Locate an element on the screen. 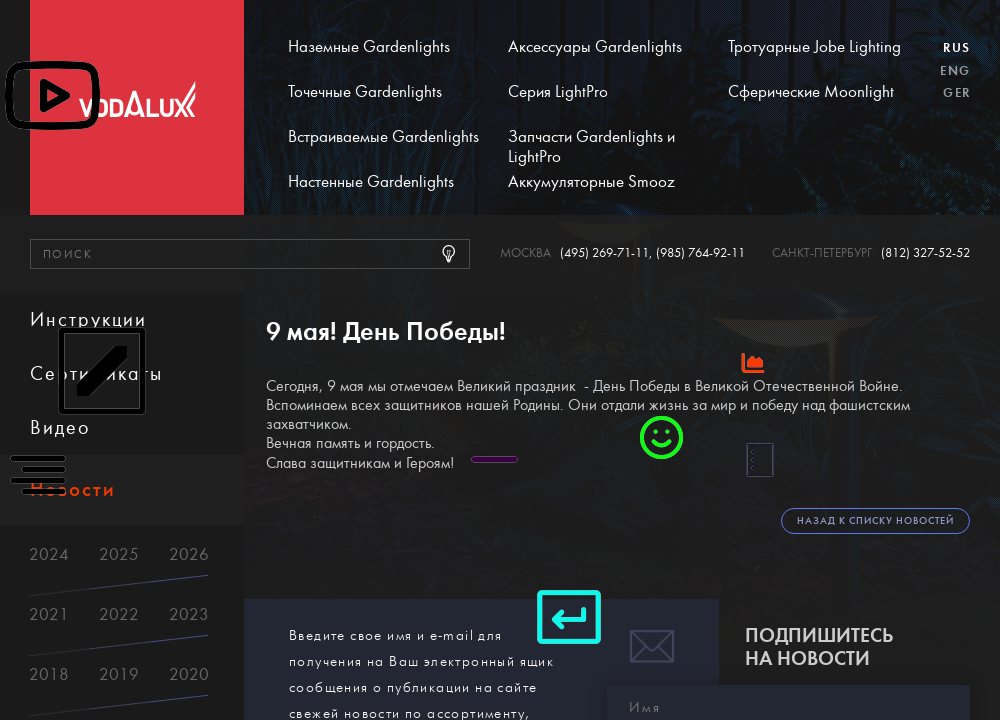 Image resolution: width=1000 pixels, height=720 pixels. open YouTube app is located at coordinates (52, 96).